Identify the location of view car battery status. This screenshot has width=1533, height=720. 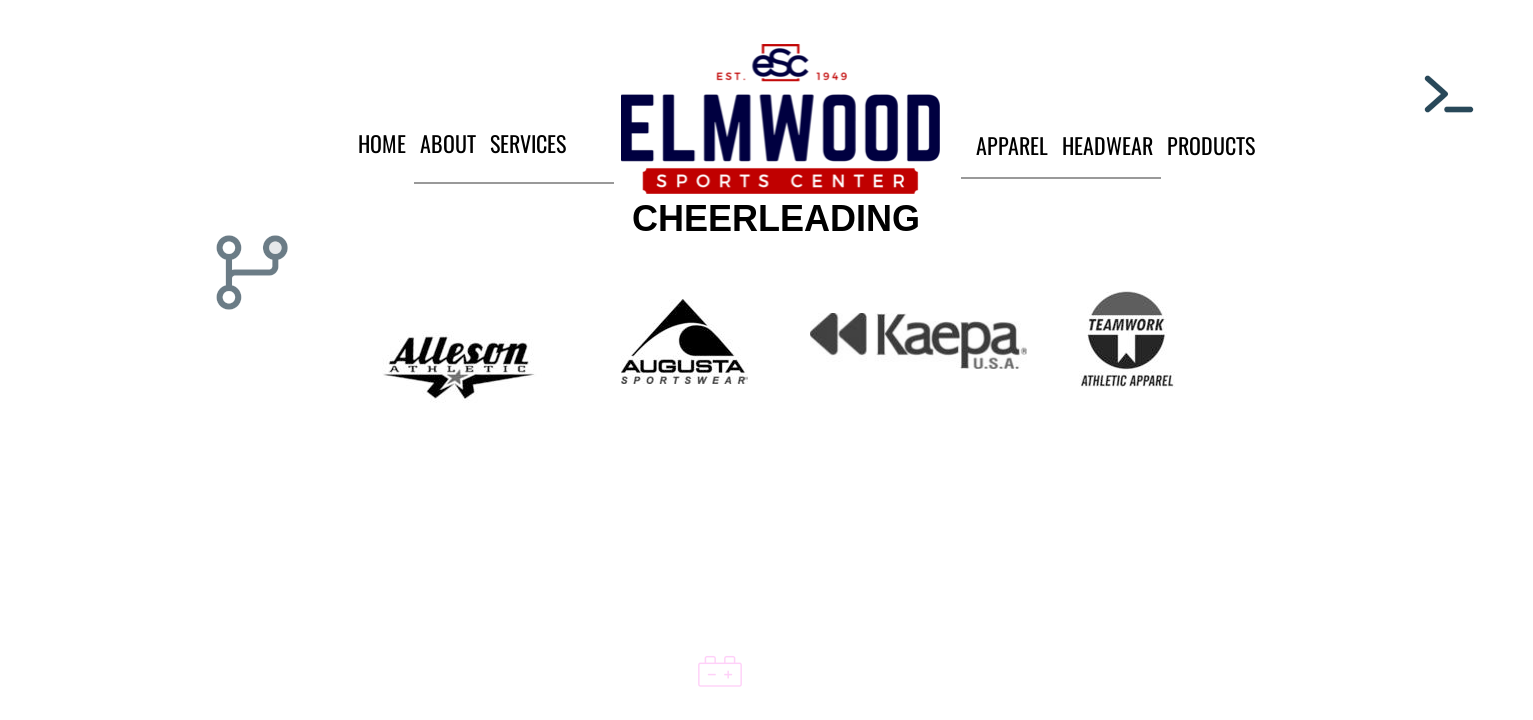
(720, 673).